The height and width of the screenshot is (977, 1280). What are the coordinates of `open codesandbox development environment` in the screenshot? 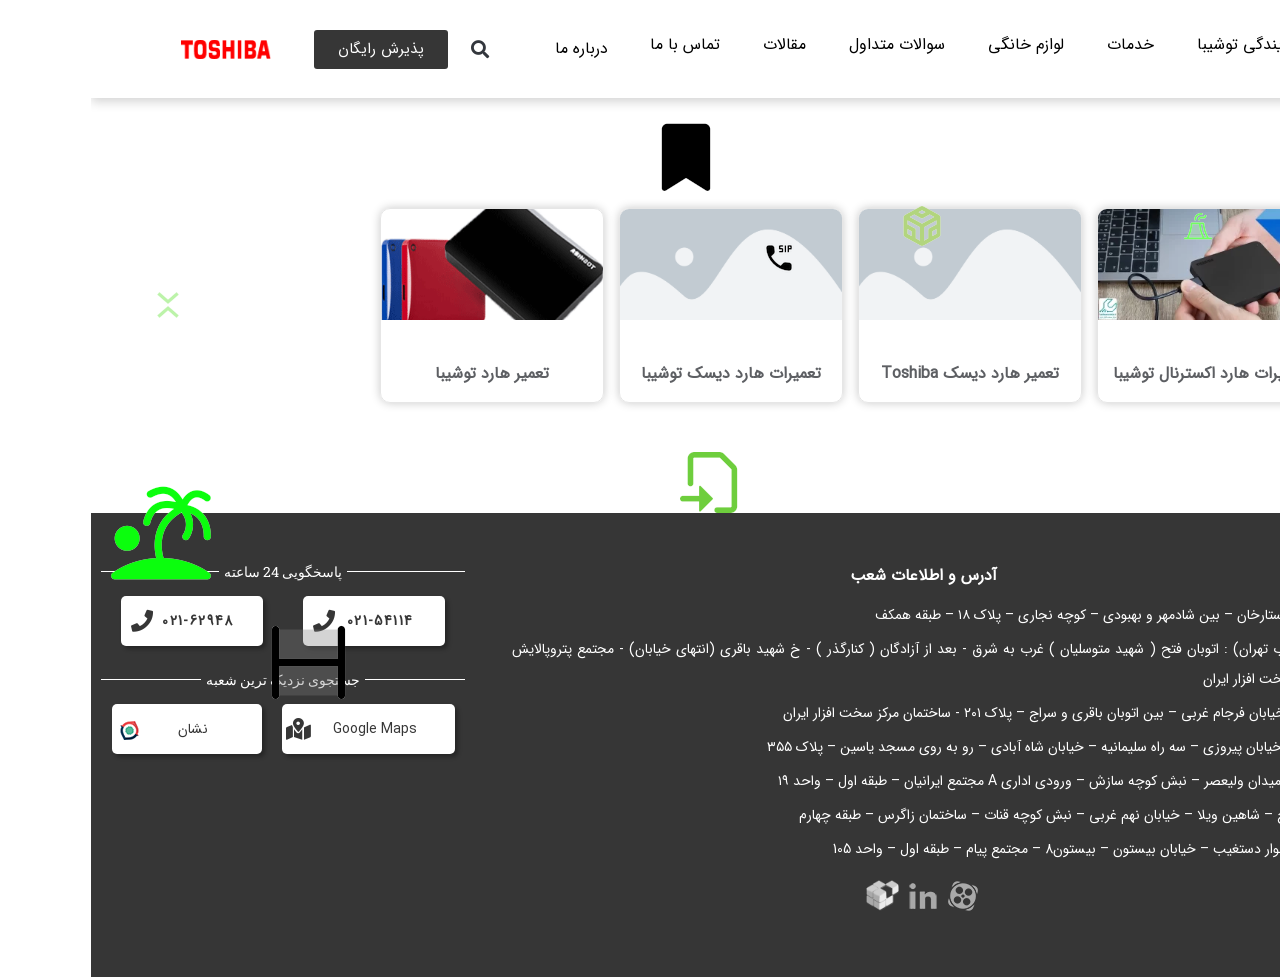 It's located at (922, 226).